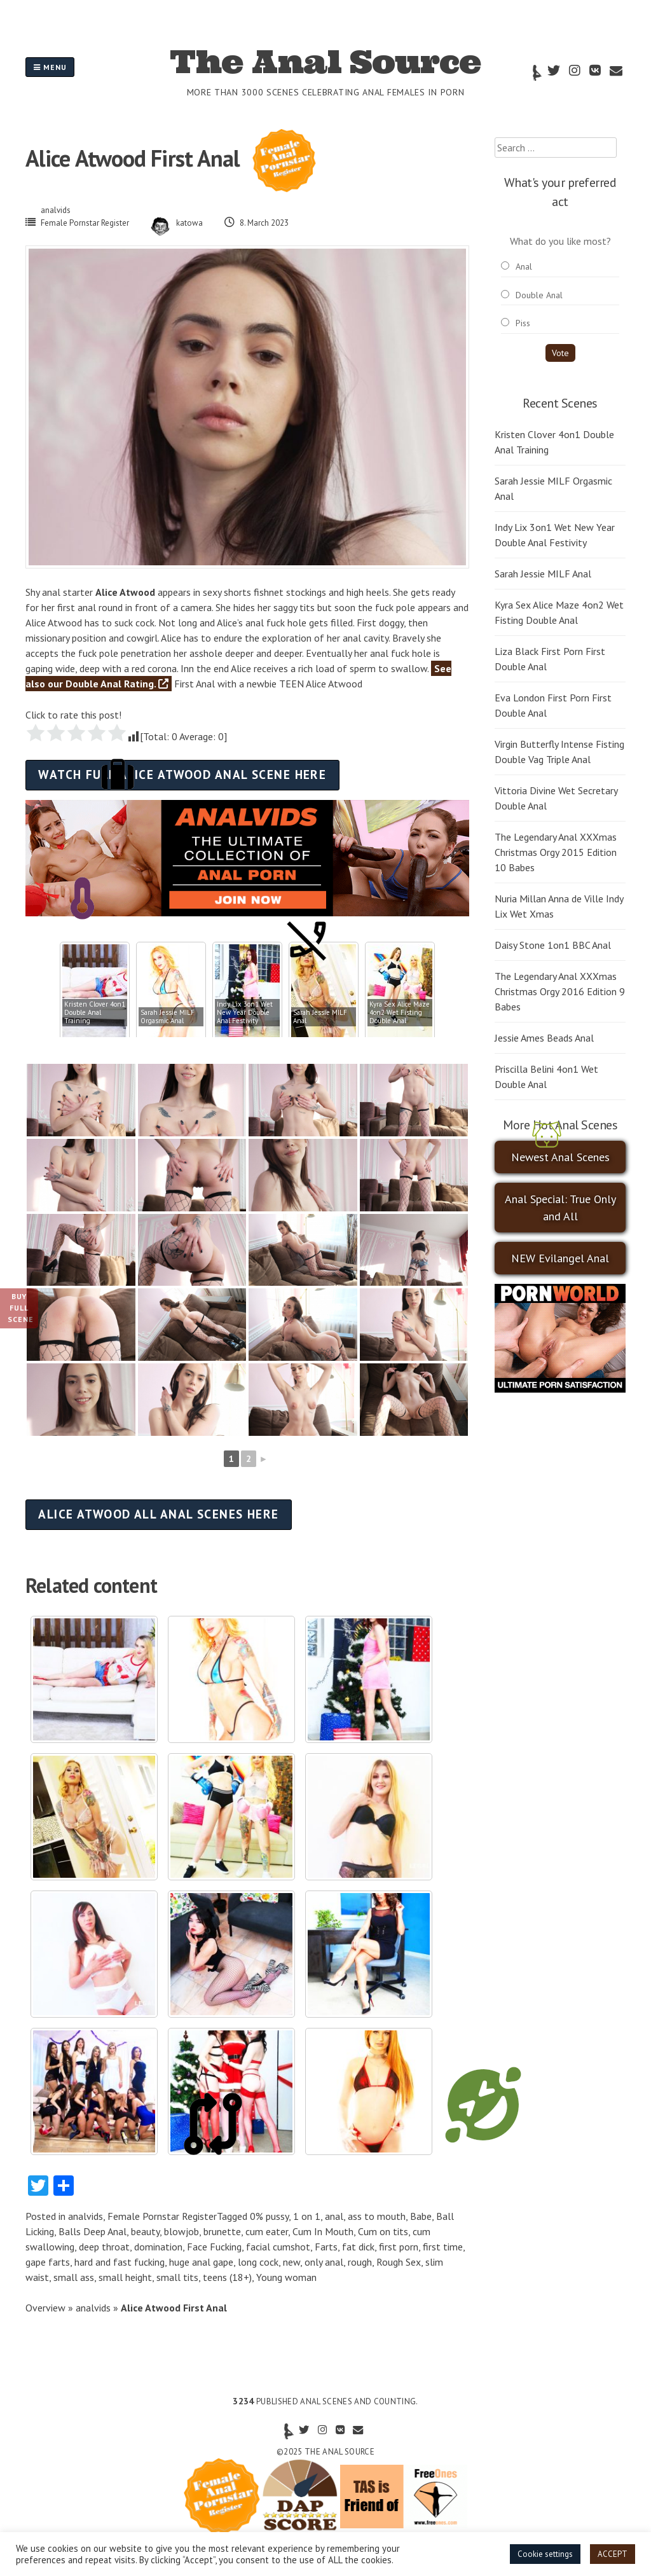 The image size is (651, 2576). What do you see at coordinates (213, 2124) in the screenshot?
I see `compare code versions or branches` at bounding box center [213, 2124].